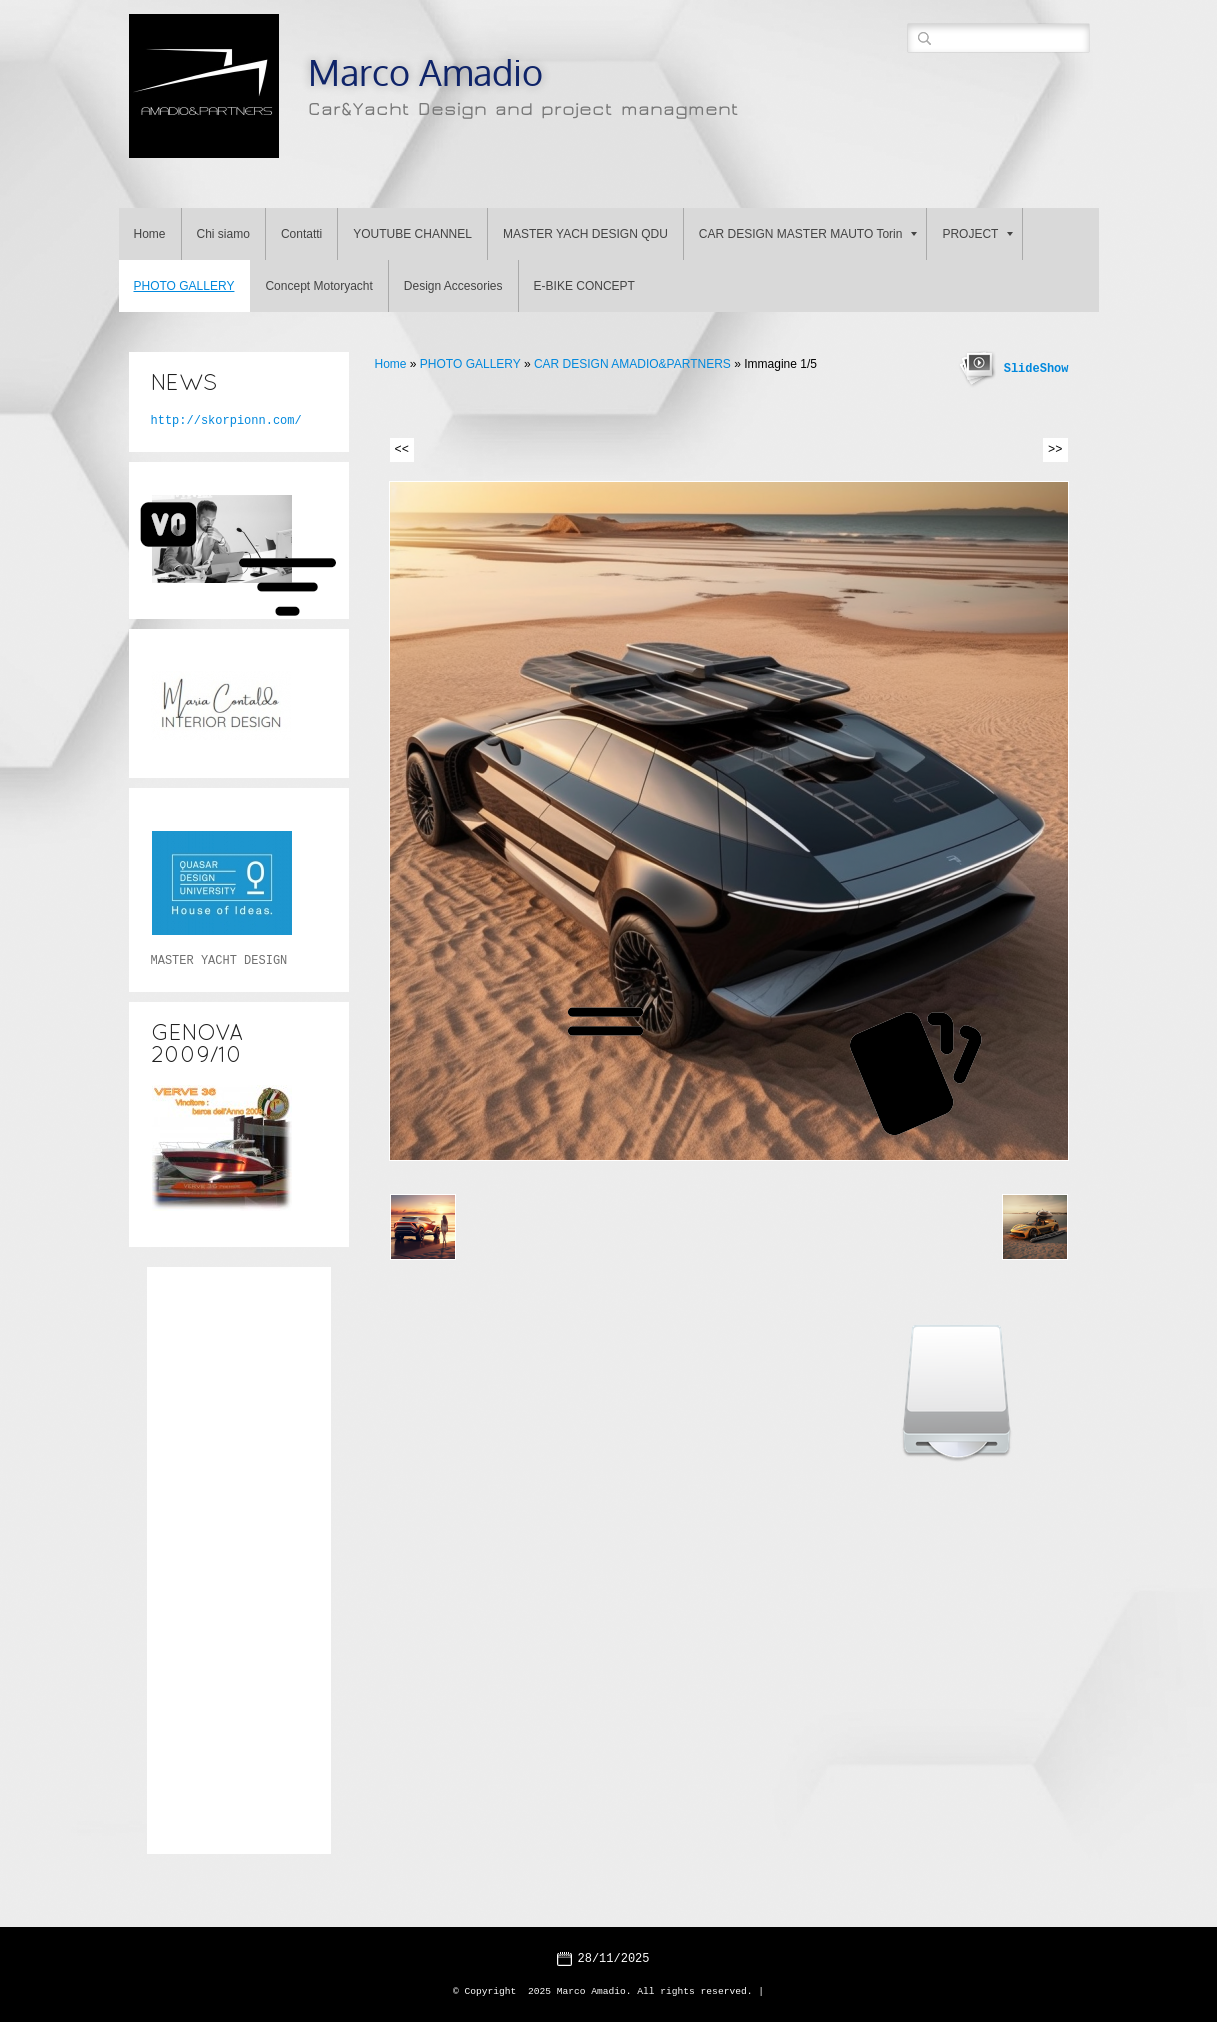 Image resolution: width=1217 pixels, height=2022 pixels. Describe the element at coordinates (953, 1393) in the screenshot. I see `access optical disc drive` at that location.